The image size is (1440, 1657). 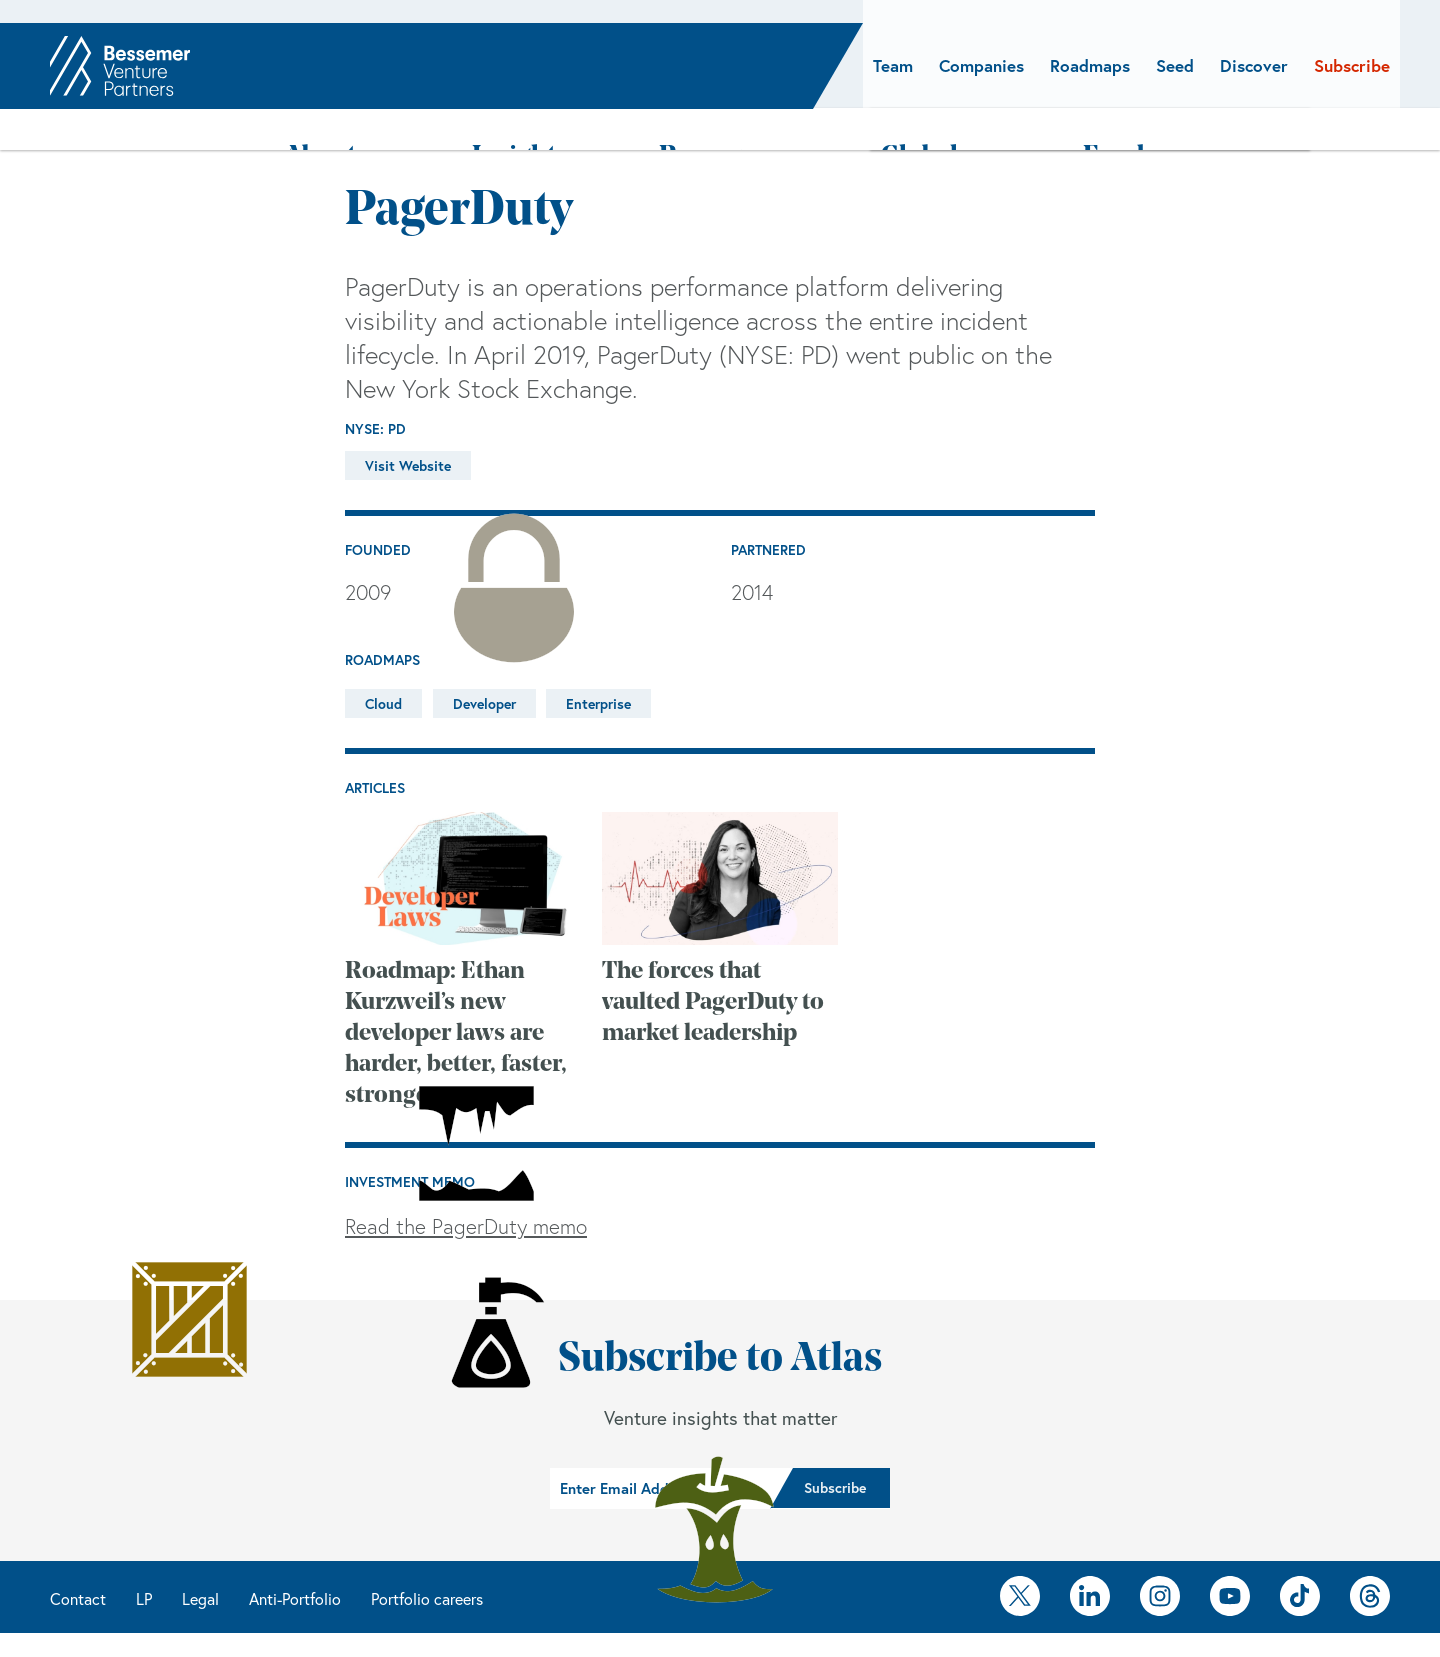 I want to click on indicates soap or hand washing station, so click(x=491, y=1329).